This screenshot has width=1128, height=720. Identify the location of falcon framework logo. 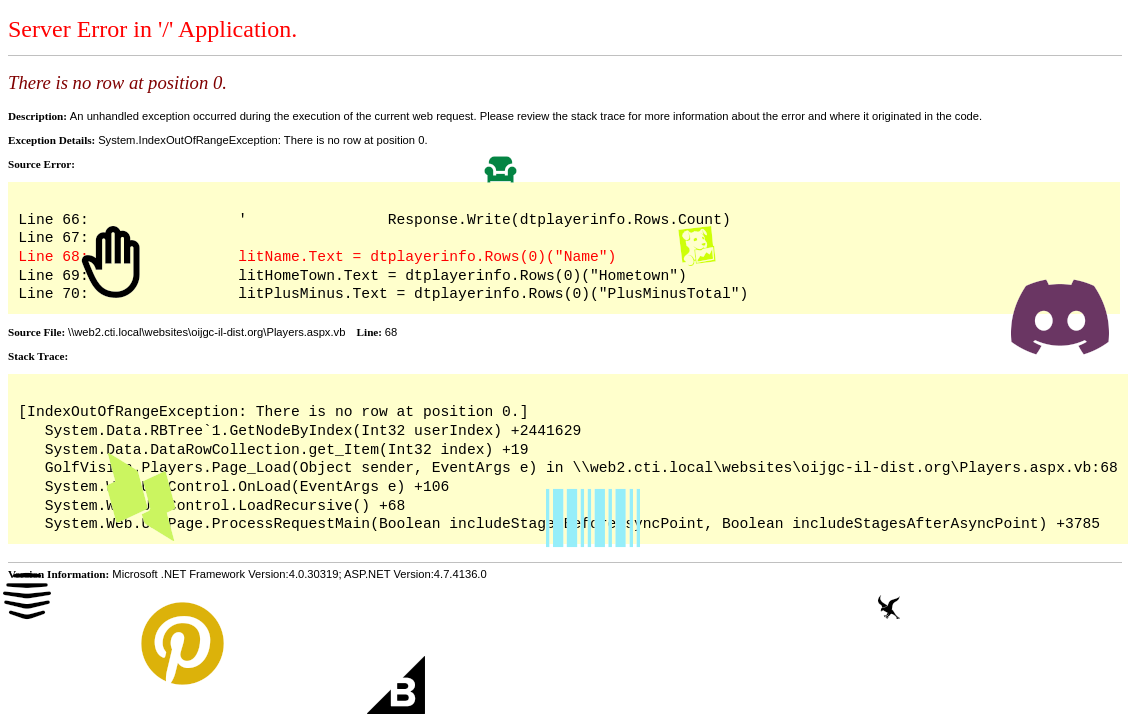
(889, 607).